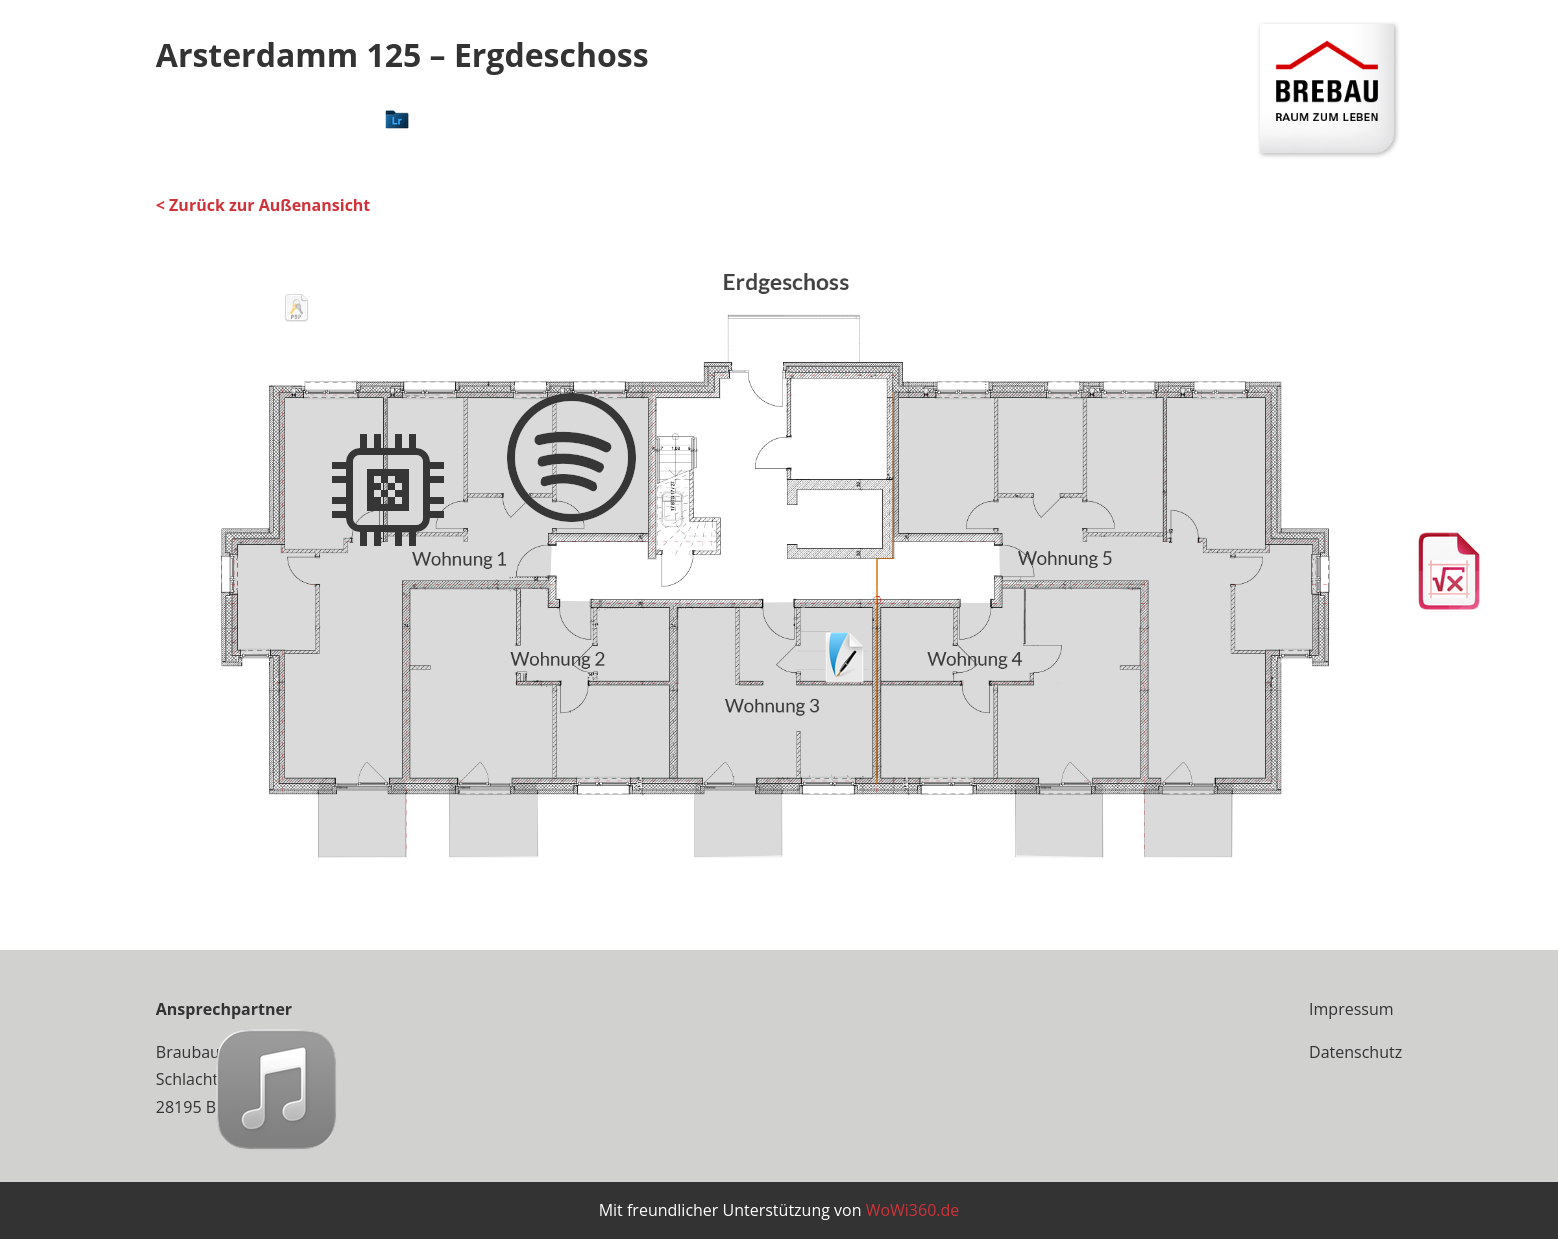 This screenshot has height=1239, width=1558. I want to click on pgp encryption key file, so click(296, 307).